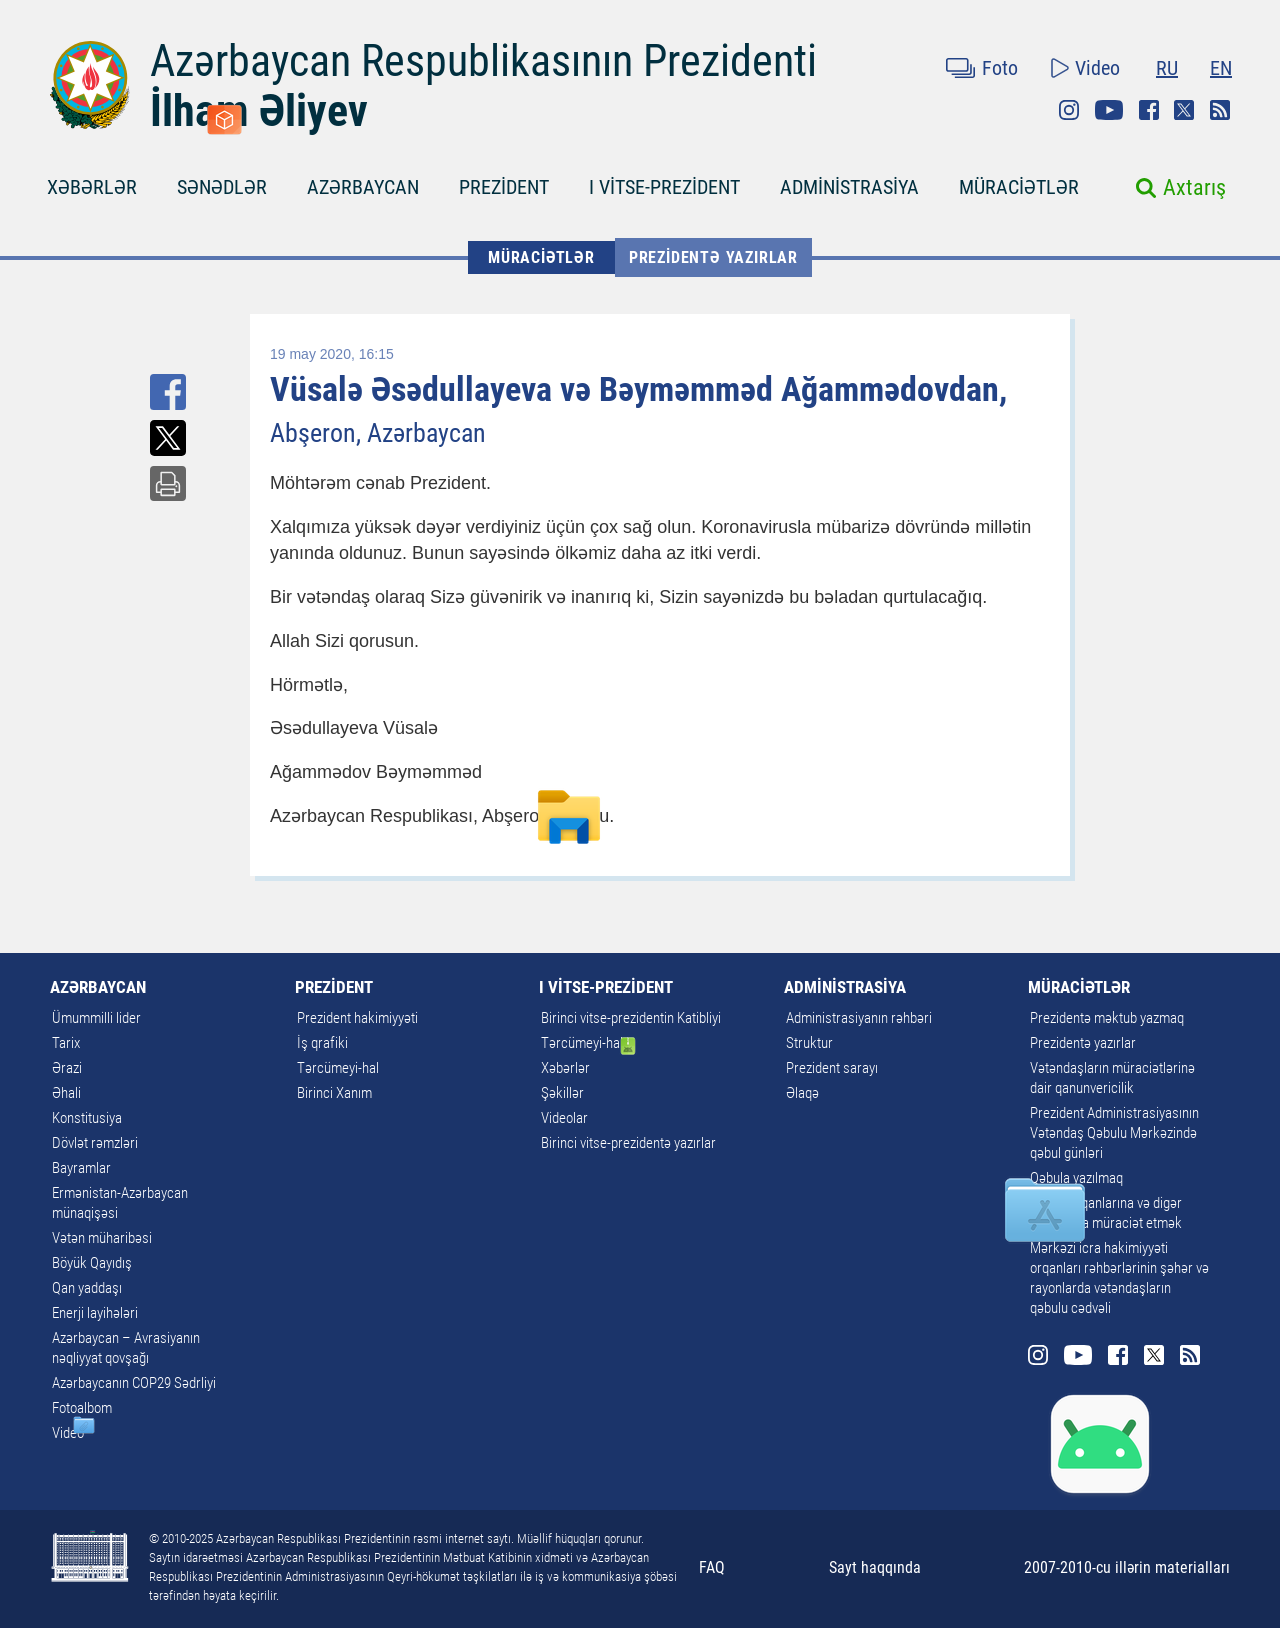 This screenshot has height=1628, width=1280. What do you see at coordinates (569, 816) in the screenshot?
I see `open windows file explorer` at bounding box center [569, 816].